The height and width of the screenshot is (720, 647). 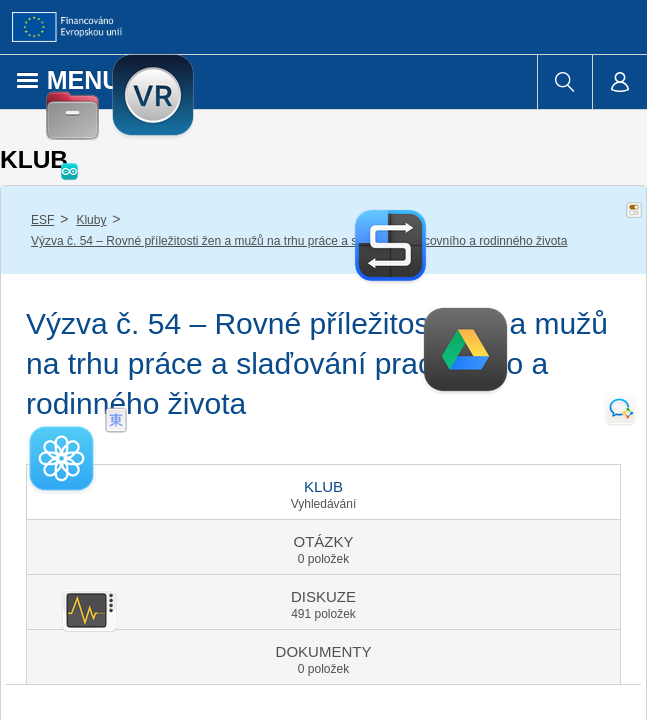 What do you see at coordinates (72, 115) in the screenshot?
I see `open file manager application` at bounding box center [72, 115].